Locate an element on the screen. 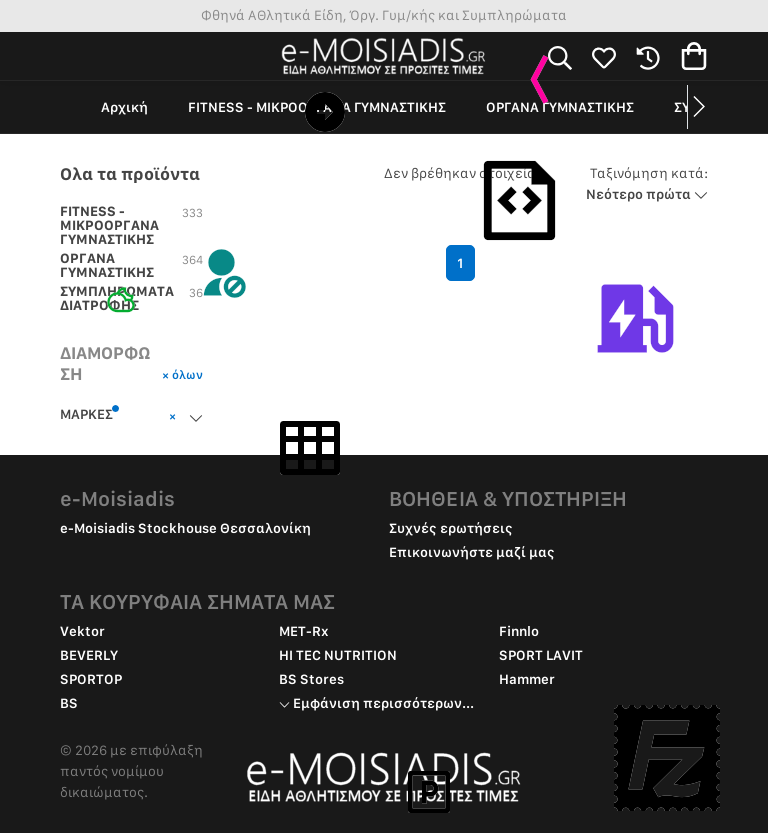 This screenshot has height=833, width=768. indicates partly cloudy night weather conditions is located at coordinates (121, 301).